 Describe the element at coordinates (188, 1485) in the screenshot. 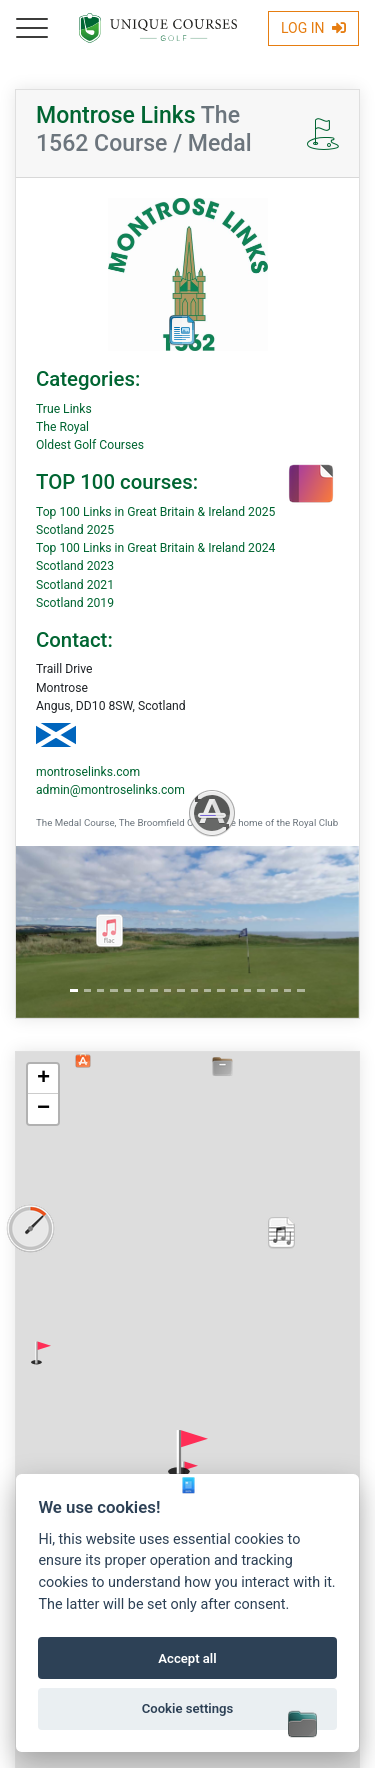

I see `a microsoft word template file (.dotx)` at that location.